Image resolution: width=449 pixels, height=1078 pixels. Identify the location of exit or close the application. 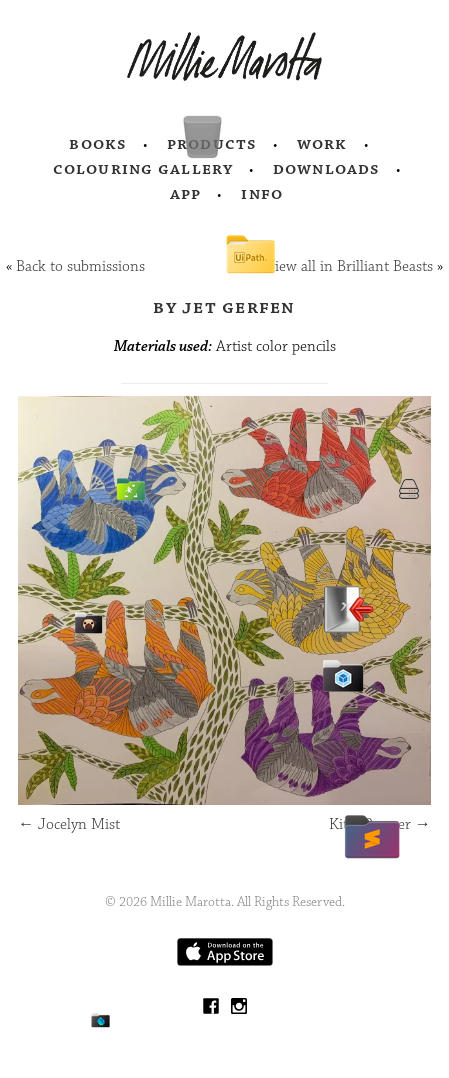
(349, 610).